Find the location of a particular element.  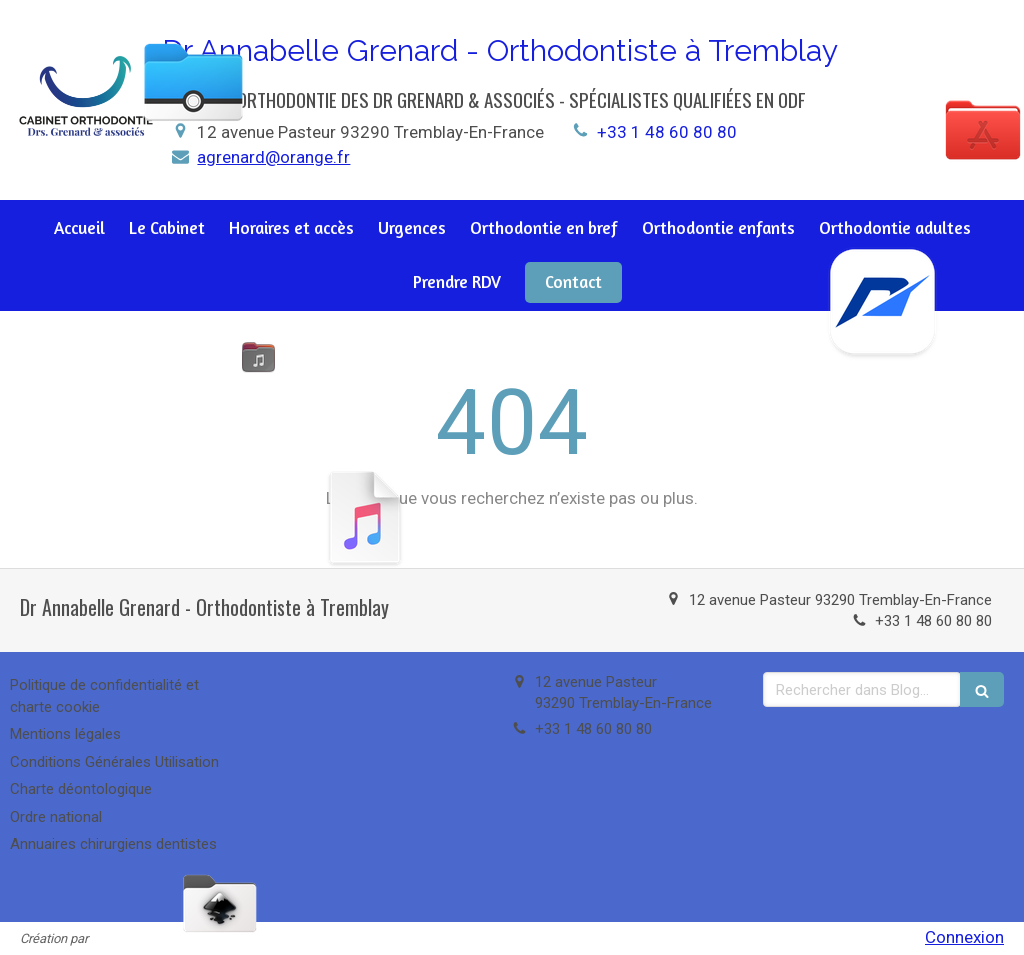

open your music folder is located at coordinates (258, 356).